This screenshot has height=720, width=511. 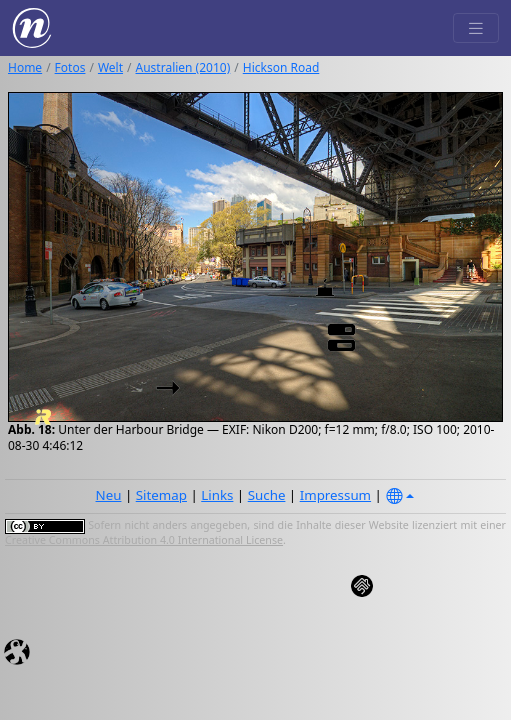 I want to click on view birthday or celebration reminders, so click(x=325, y=288).